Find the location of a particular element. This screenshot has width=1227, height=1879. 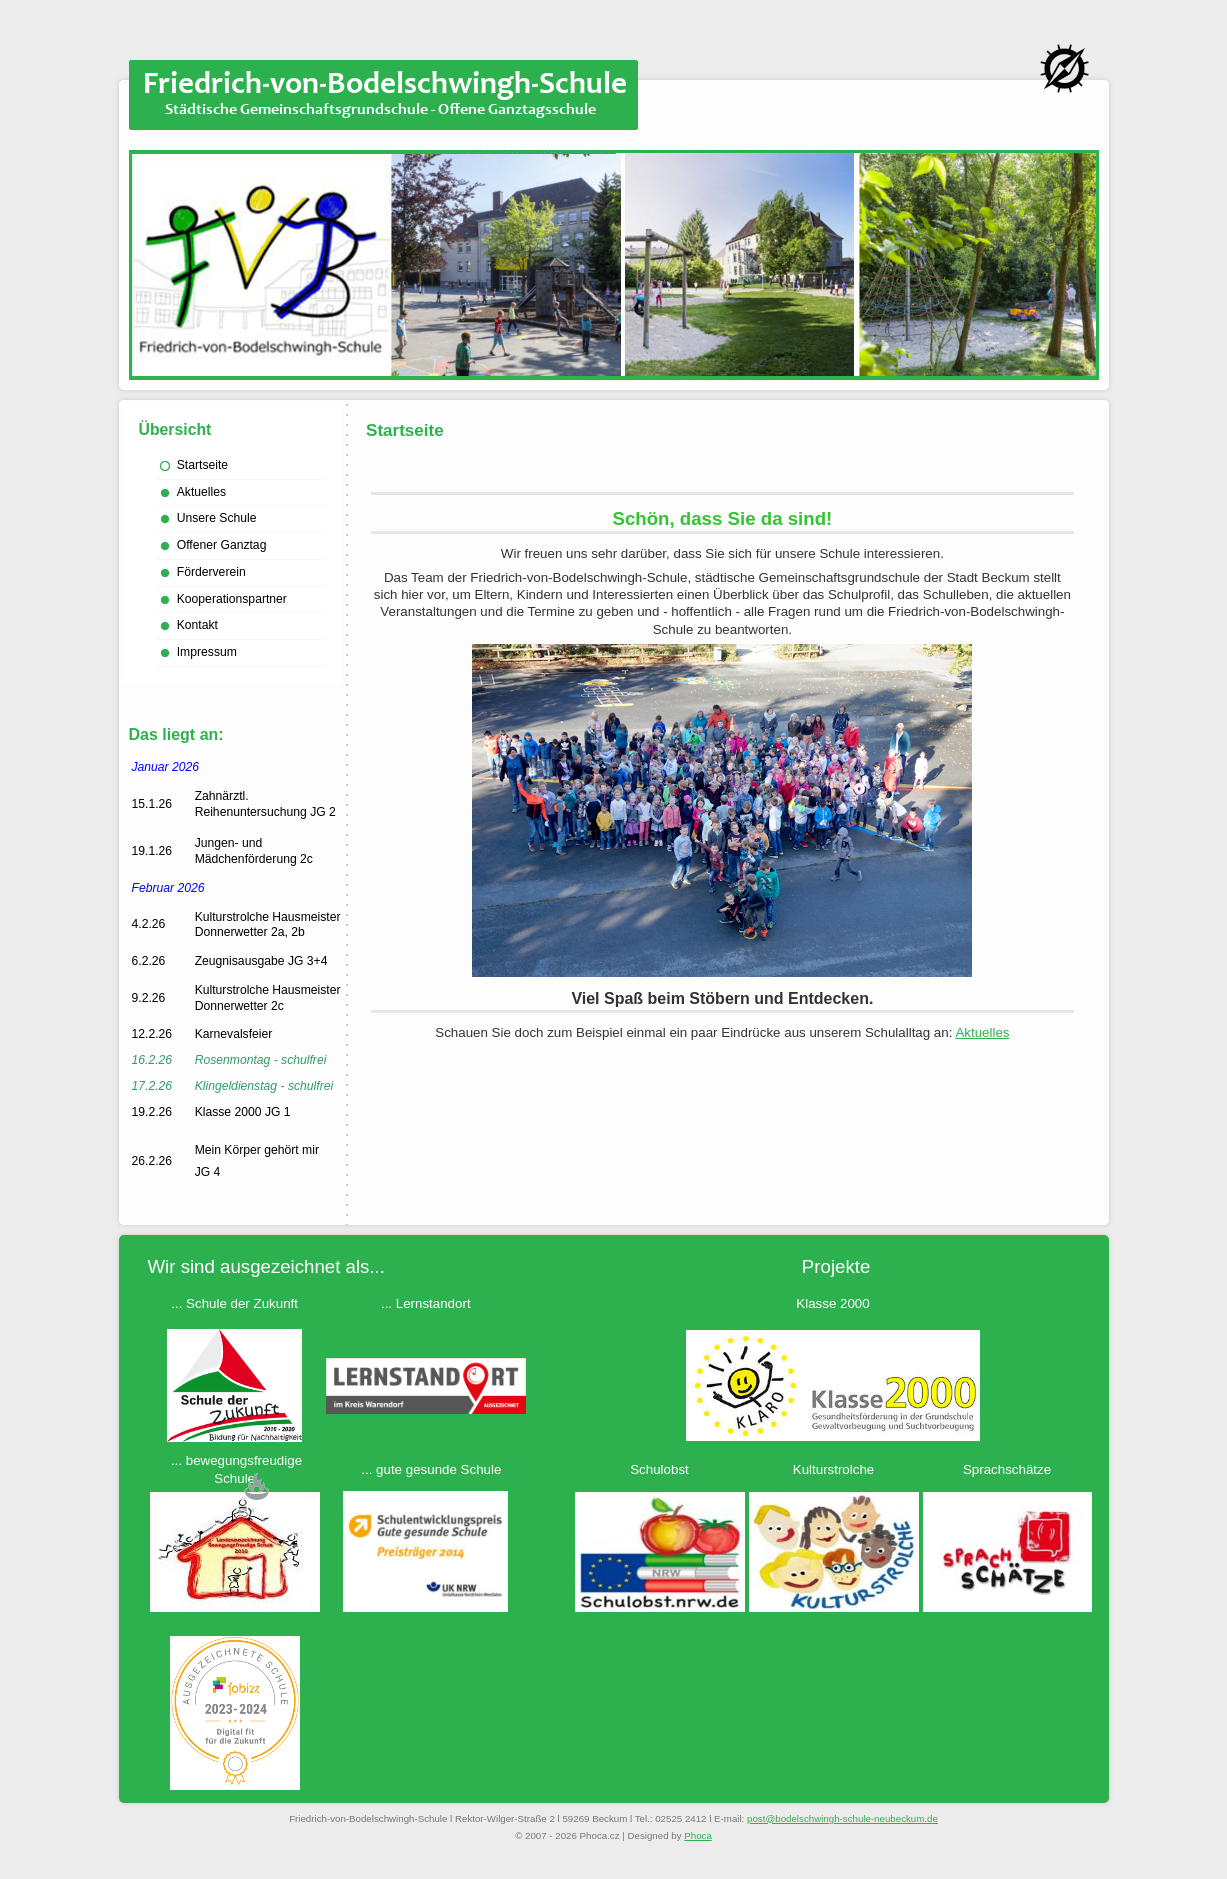

navigate to map or directions is located at coordinates (1064, 68).